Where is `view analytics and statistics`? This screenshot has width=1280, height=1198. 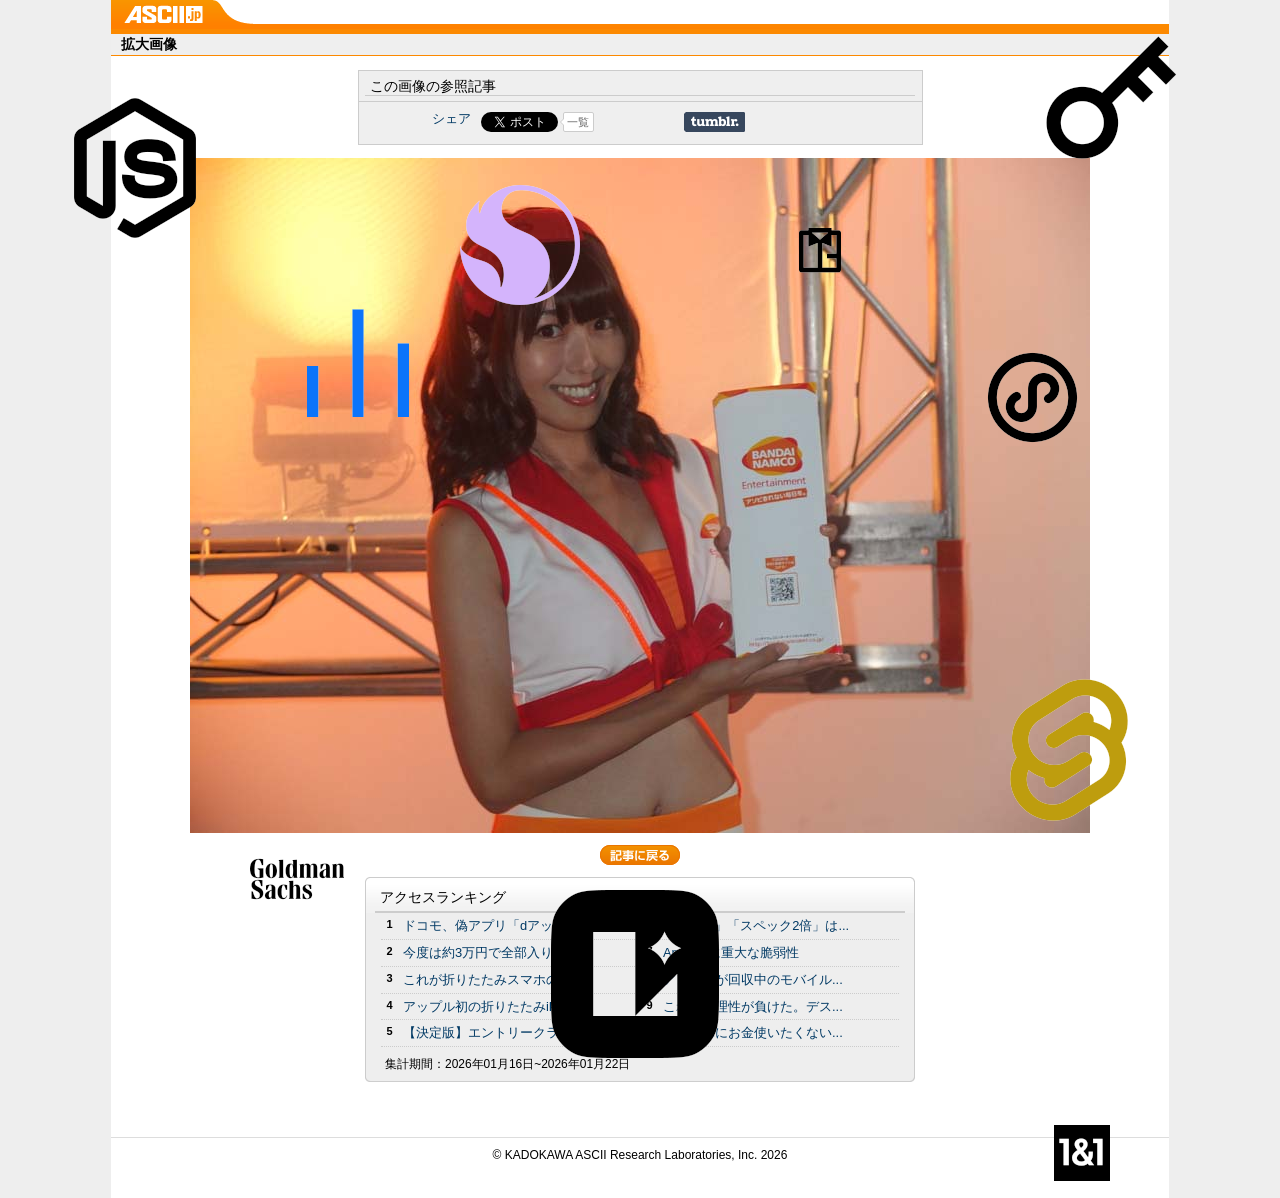
view analytics and statistics is located at coordinates (358, 366).